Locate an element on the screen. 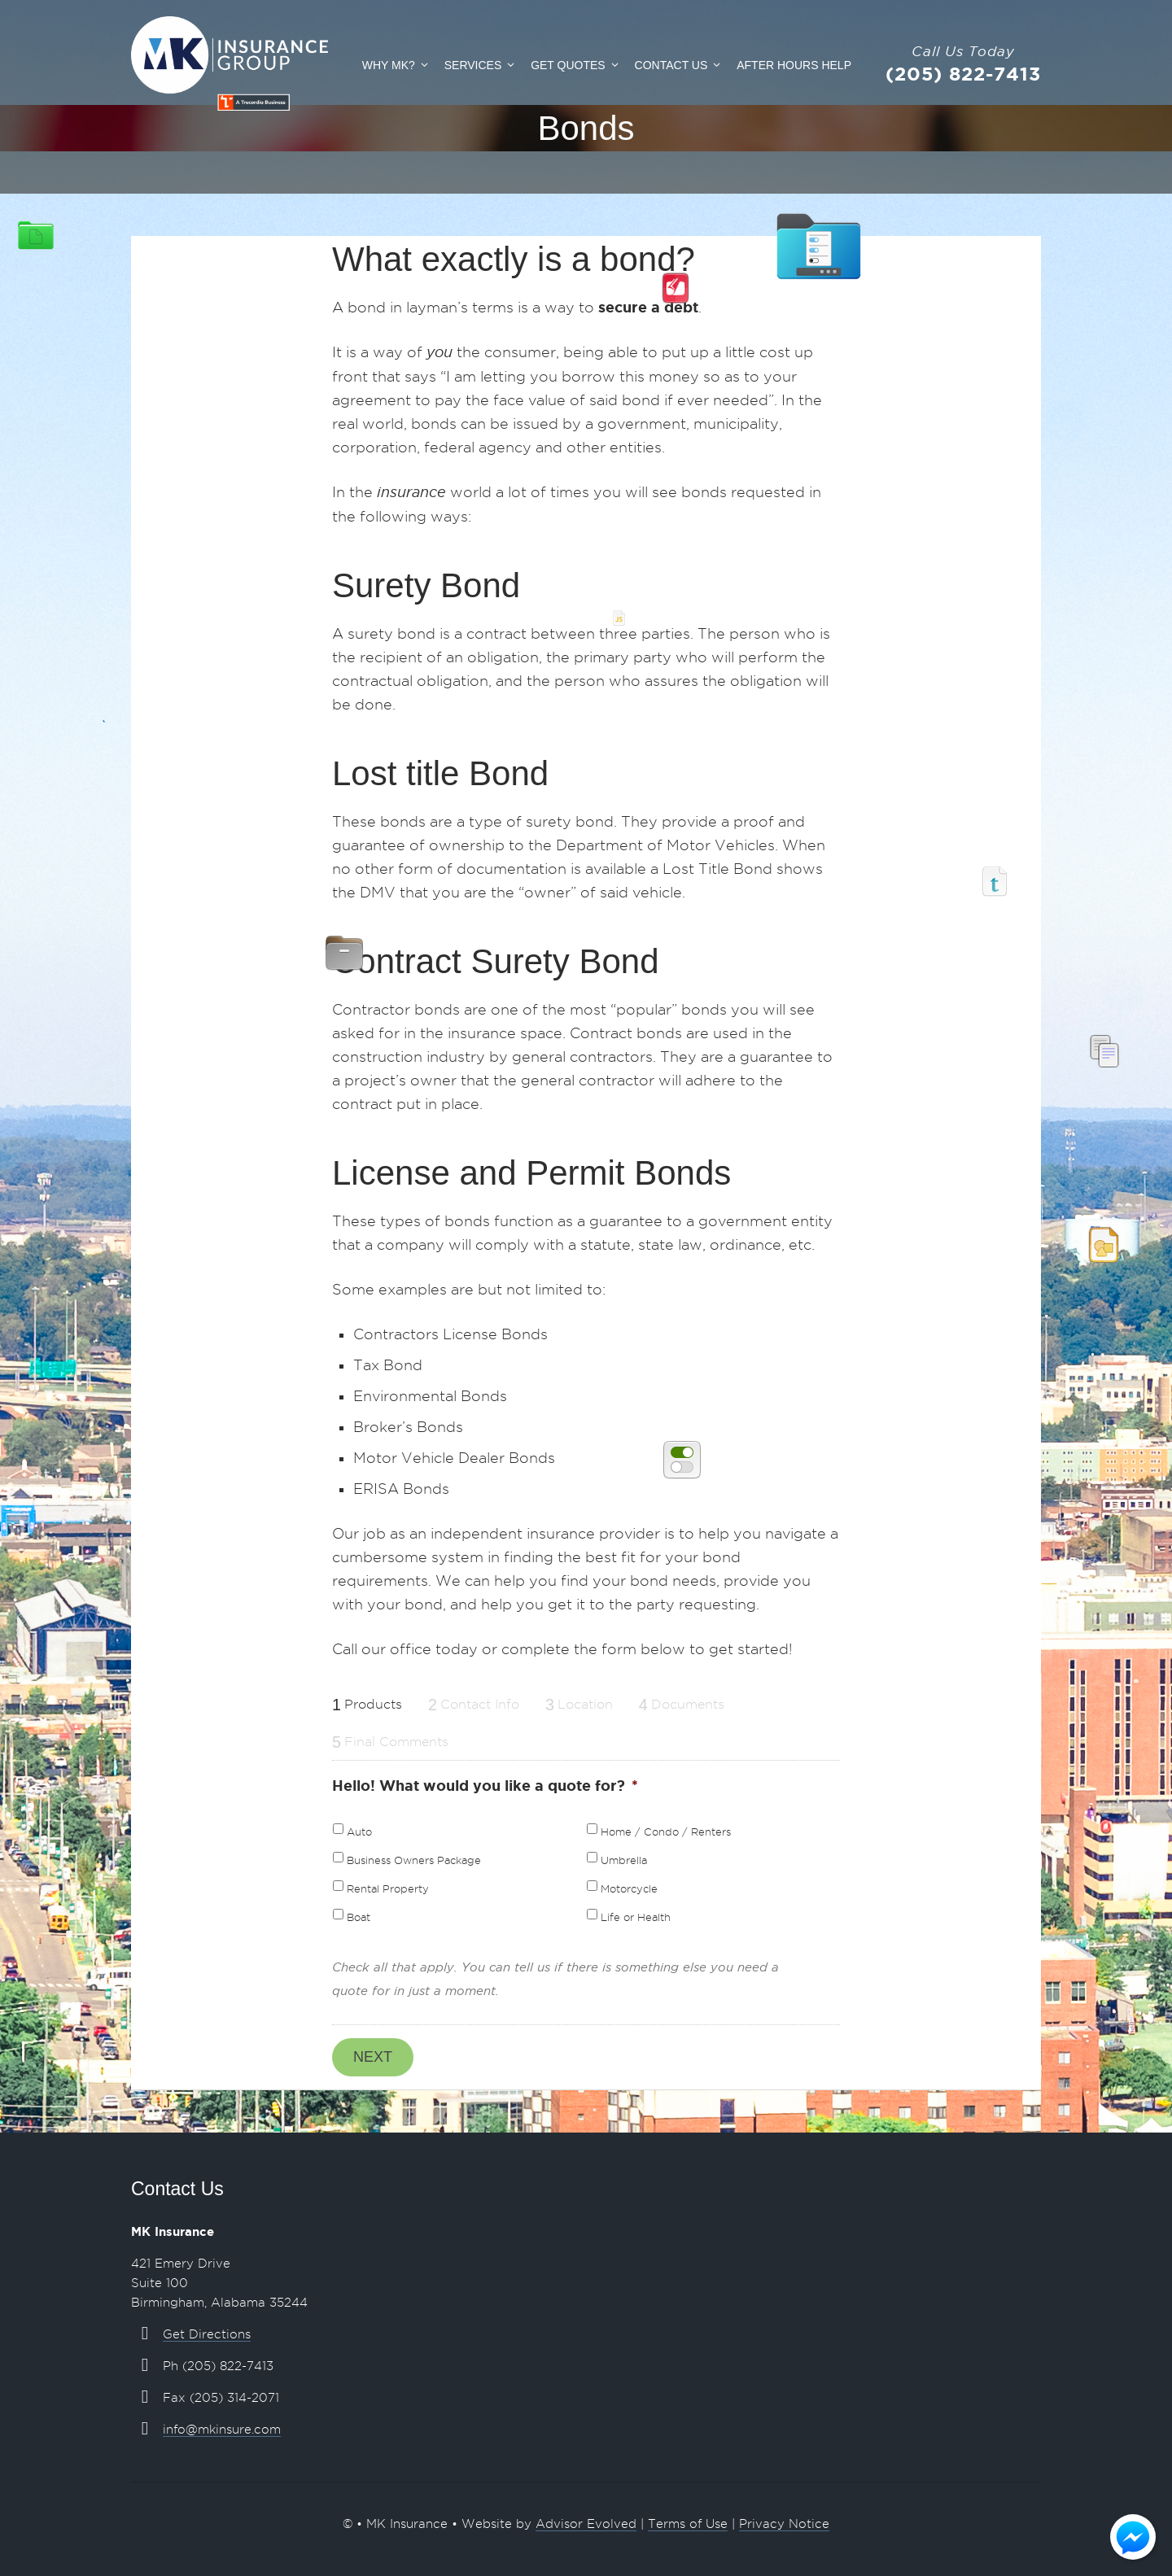  a typst document file is located at coordinates (995, 881).